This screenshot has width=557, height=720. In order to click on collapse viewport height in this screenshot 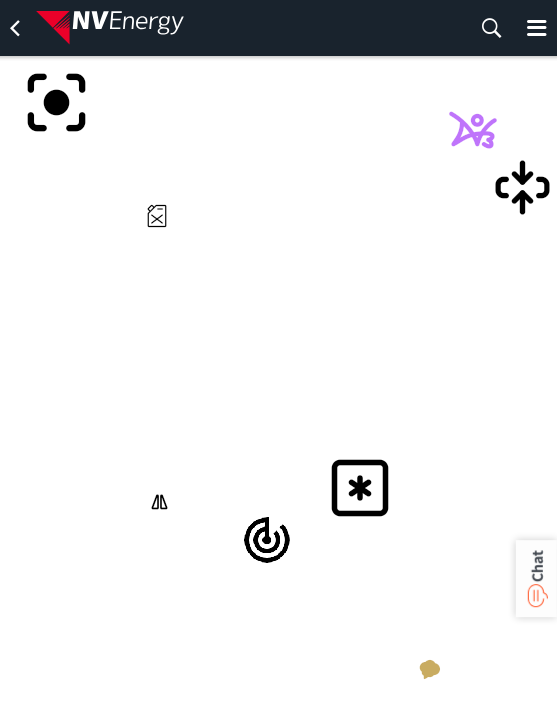, I will do `click(522, 187)`.